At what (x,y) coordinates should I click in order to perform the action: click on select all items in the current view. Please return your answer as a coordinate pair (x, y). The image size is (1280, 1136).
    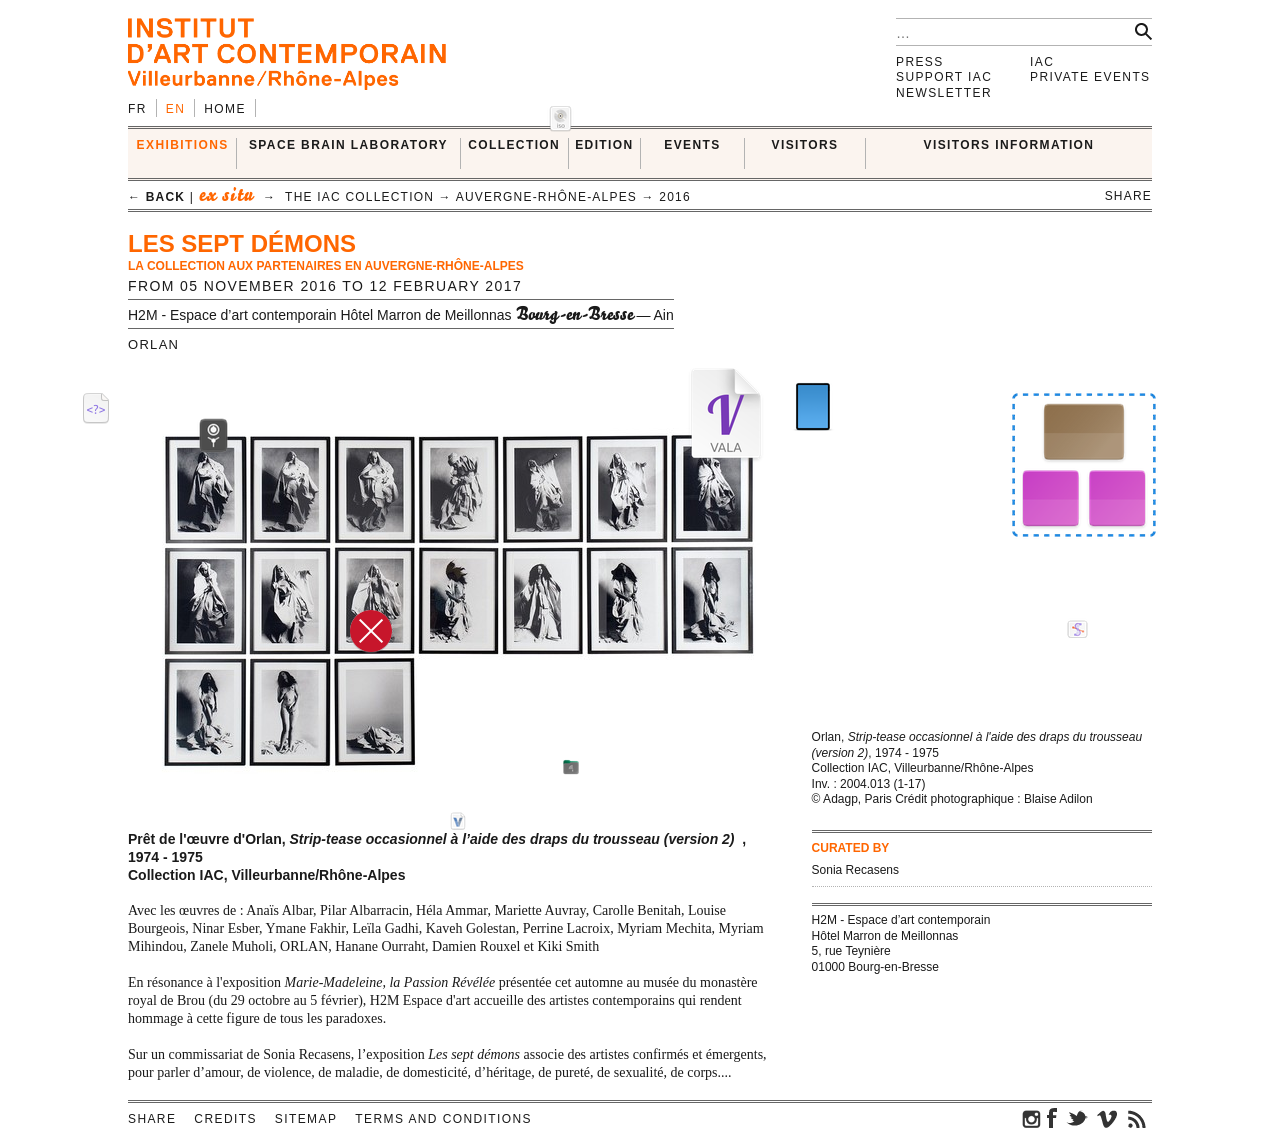
    Looking at the image, I should click on (1084, 465).